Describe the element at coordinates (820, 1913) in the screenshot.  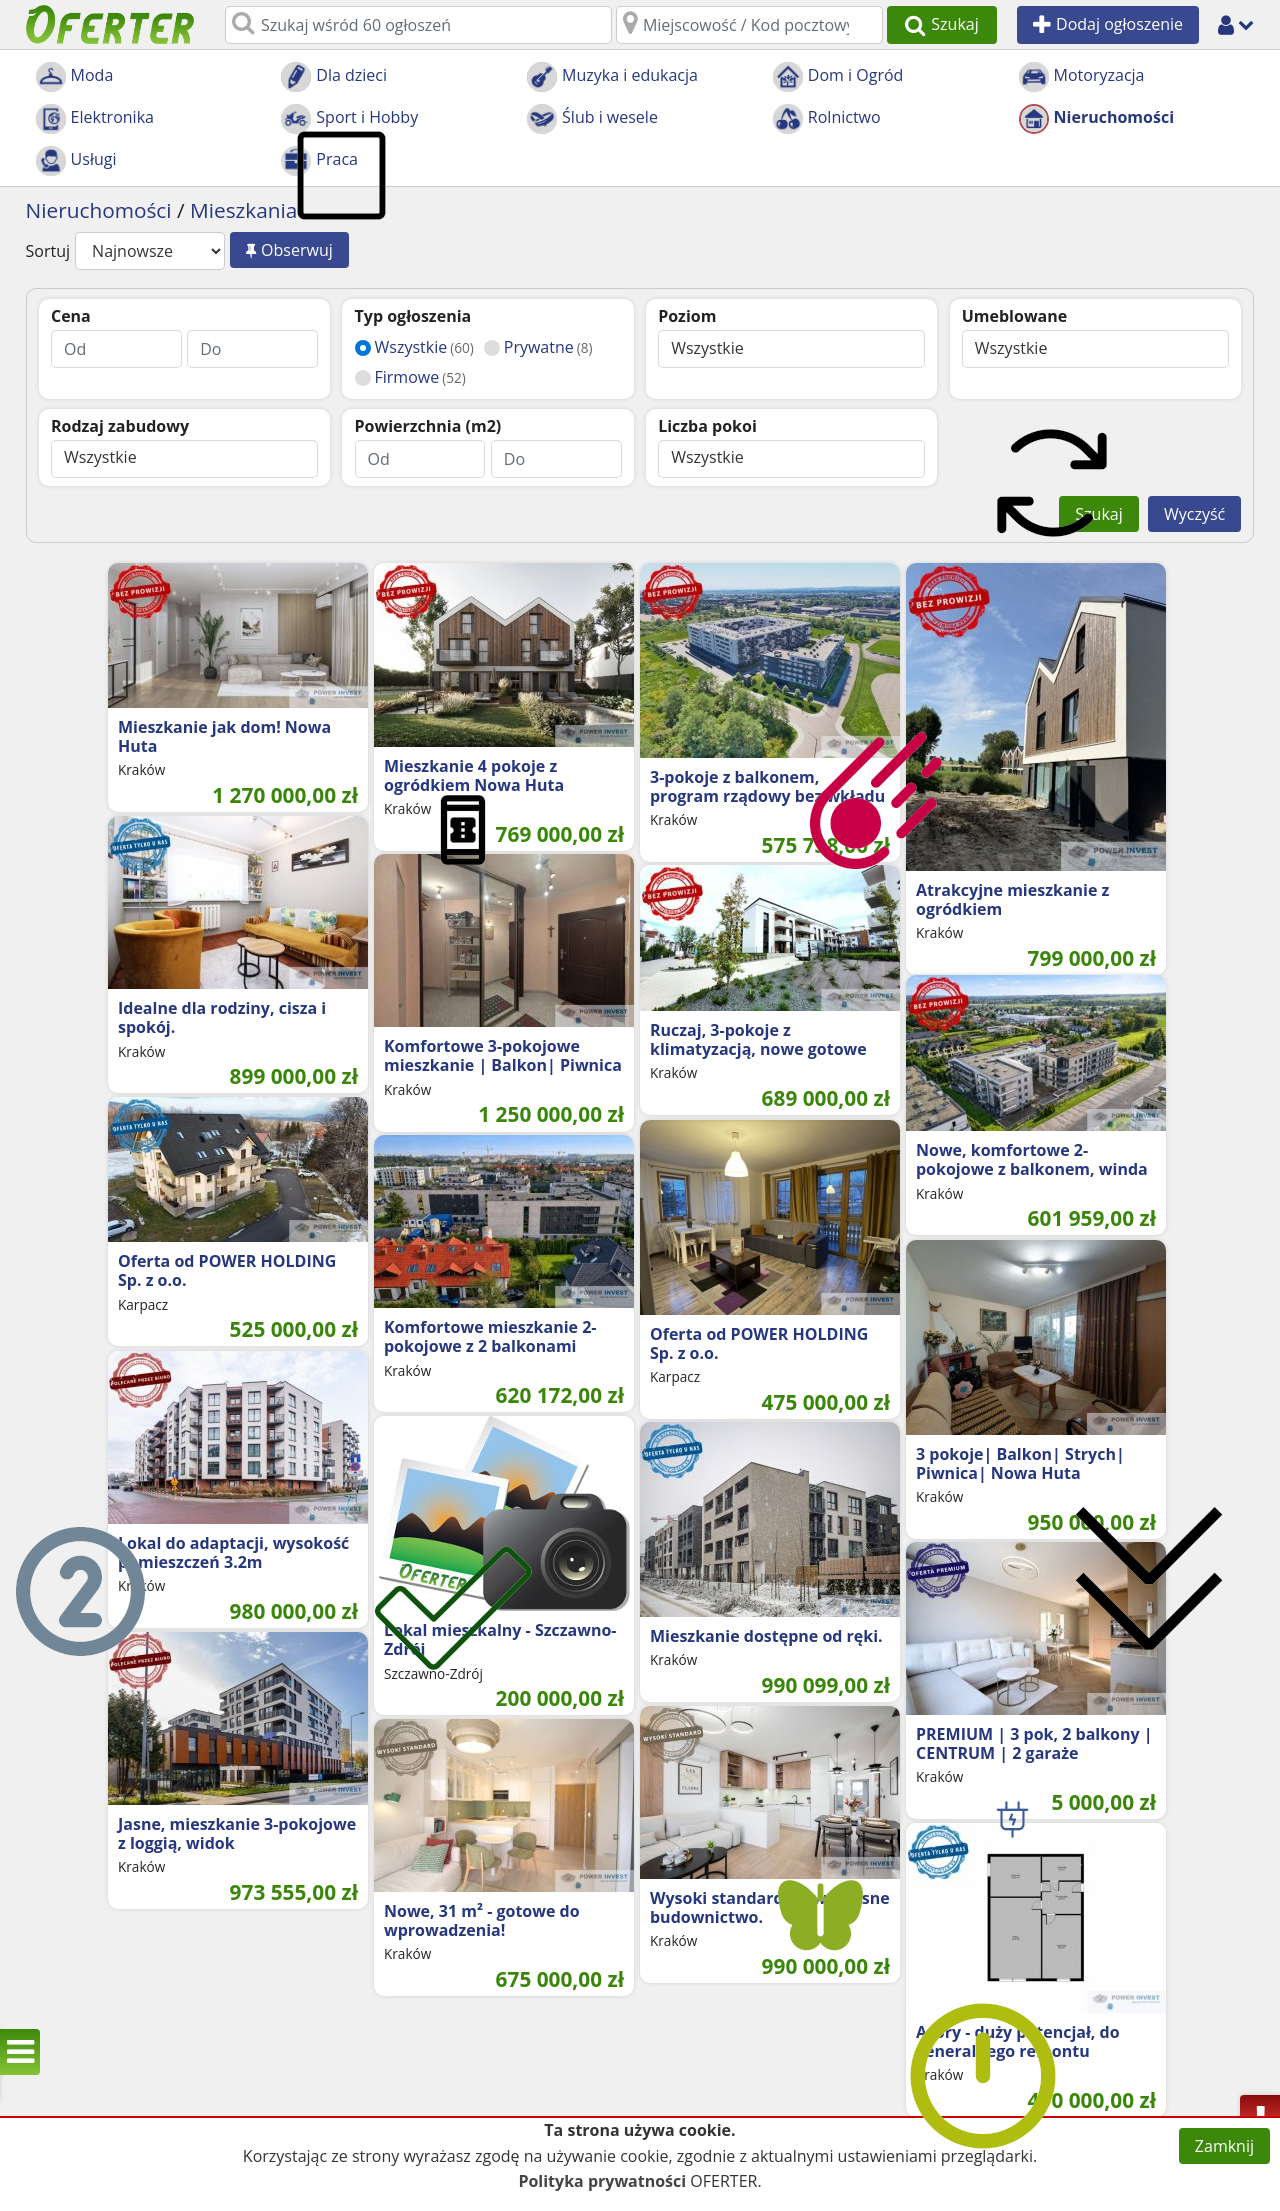
I see `decorative nature or wildlife category indicator` at that location.